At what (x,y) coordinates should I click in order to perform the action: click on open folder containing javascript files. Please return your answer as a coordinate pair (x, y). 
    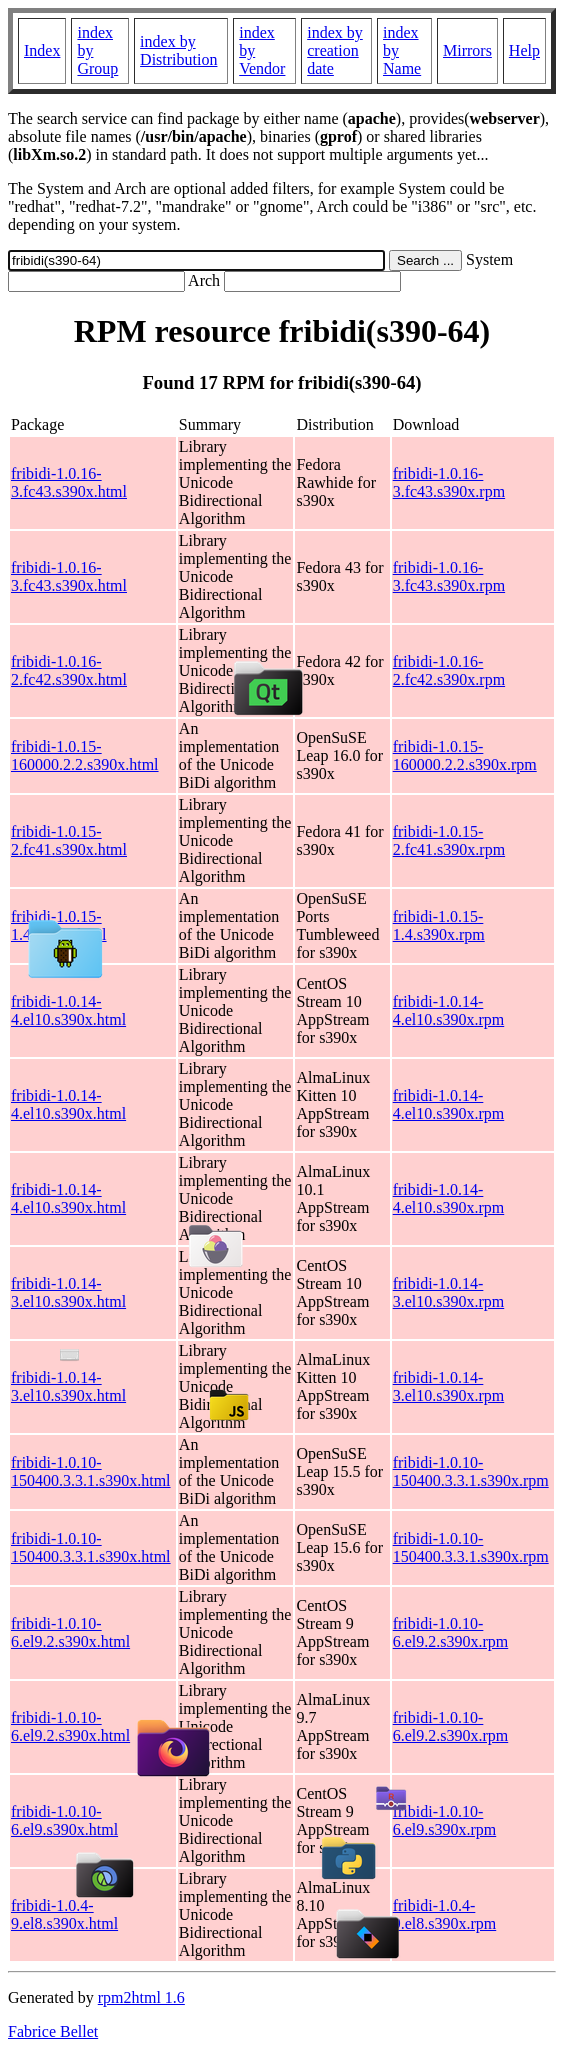
    Looking at the image, I should click on (229, 1406).